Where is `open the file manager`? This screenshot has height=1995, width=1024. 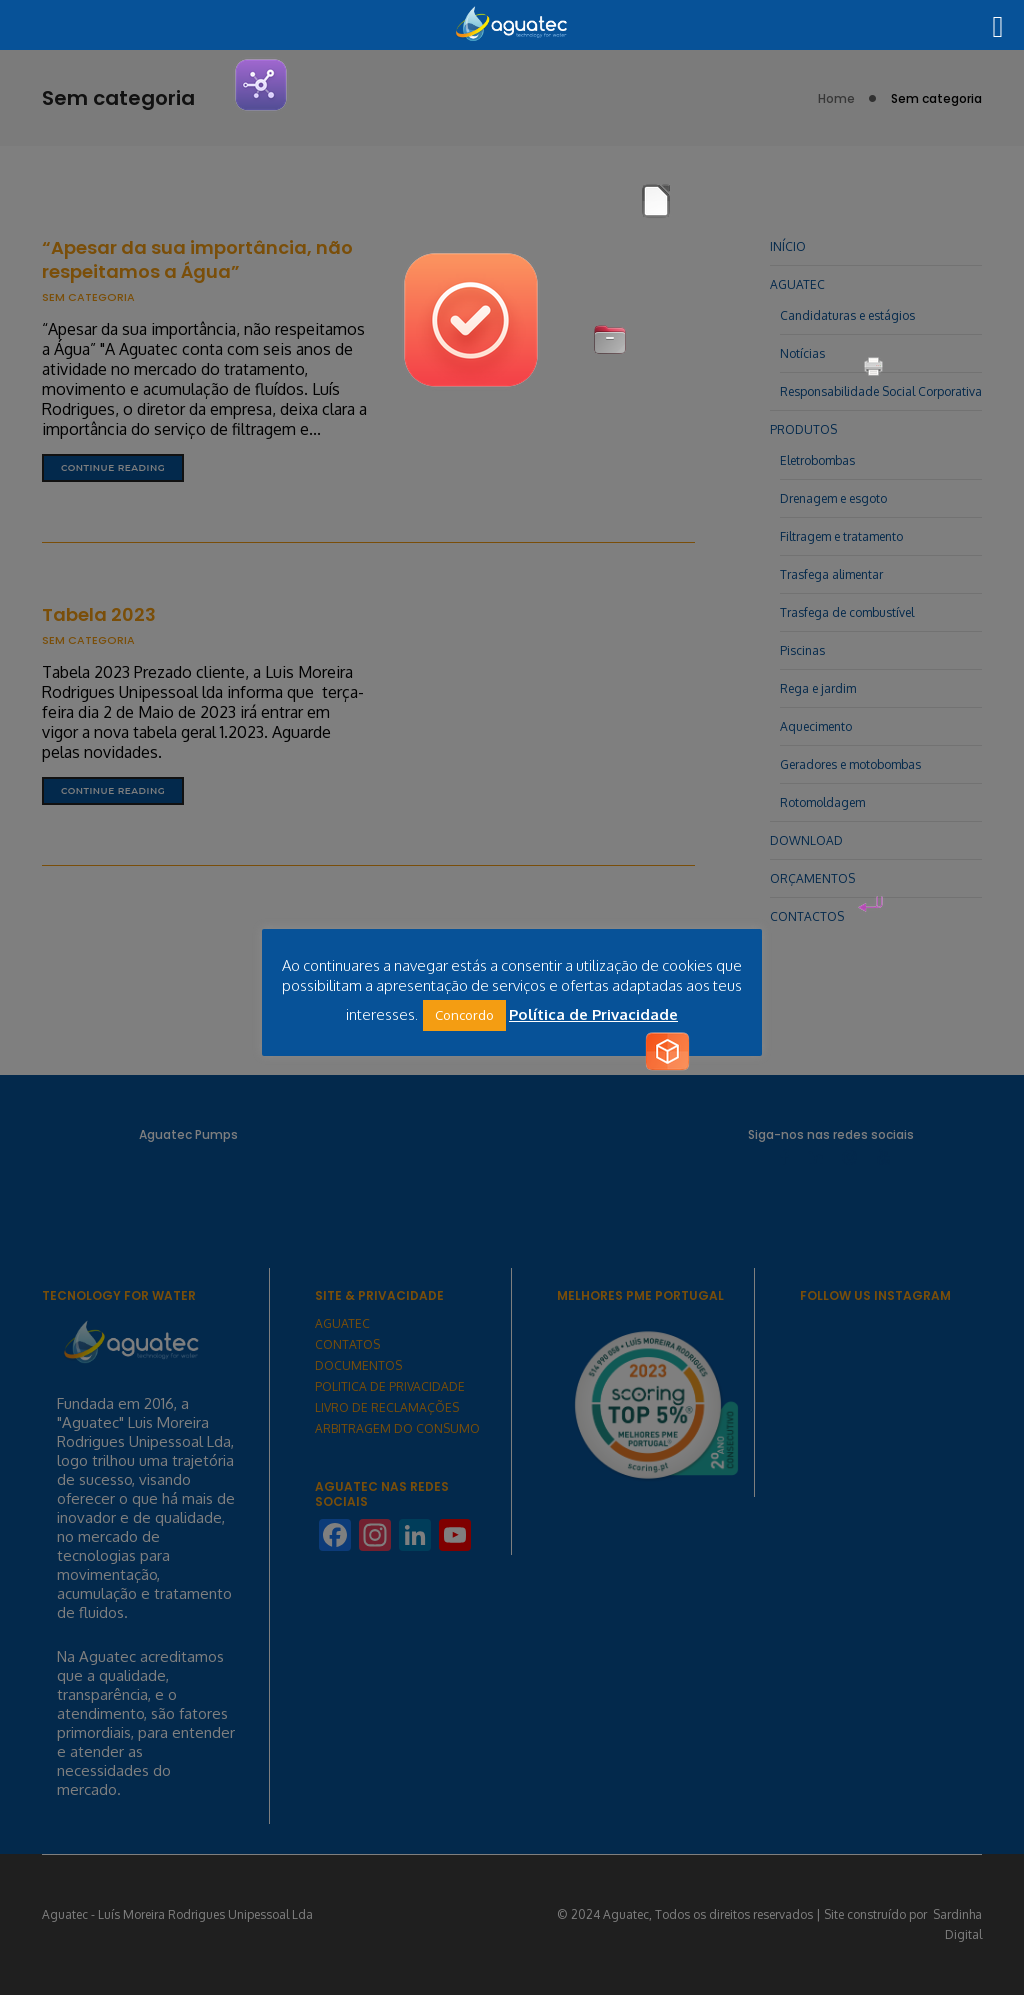 open the file manager is located at coordinates (610, 339).